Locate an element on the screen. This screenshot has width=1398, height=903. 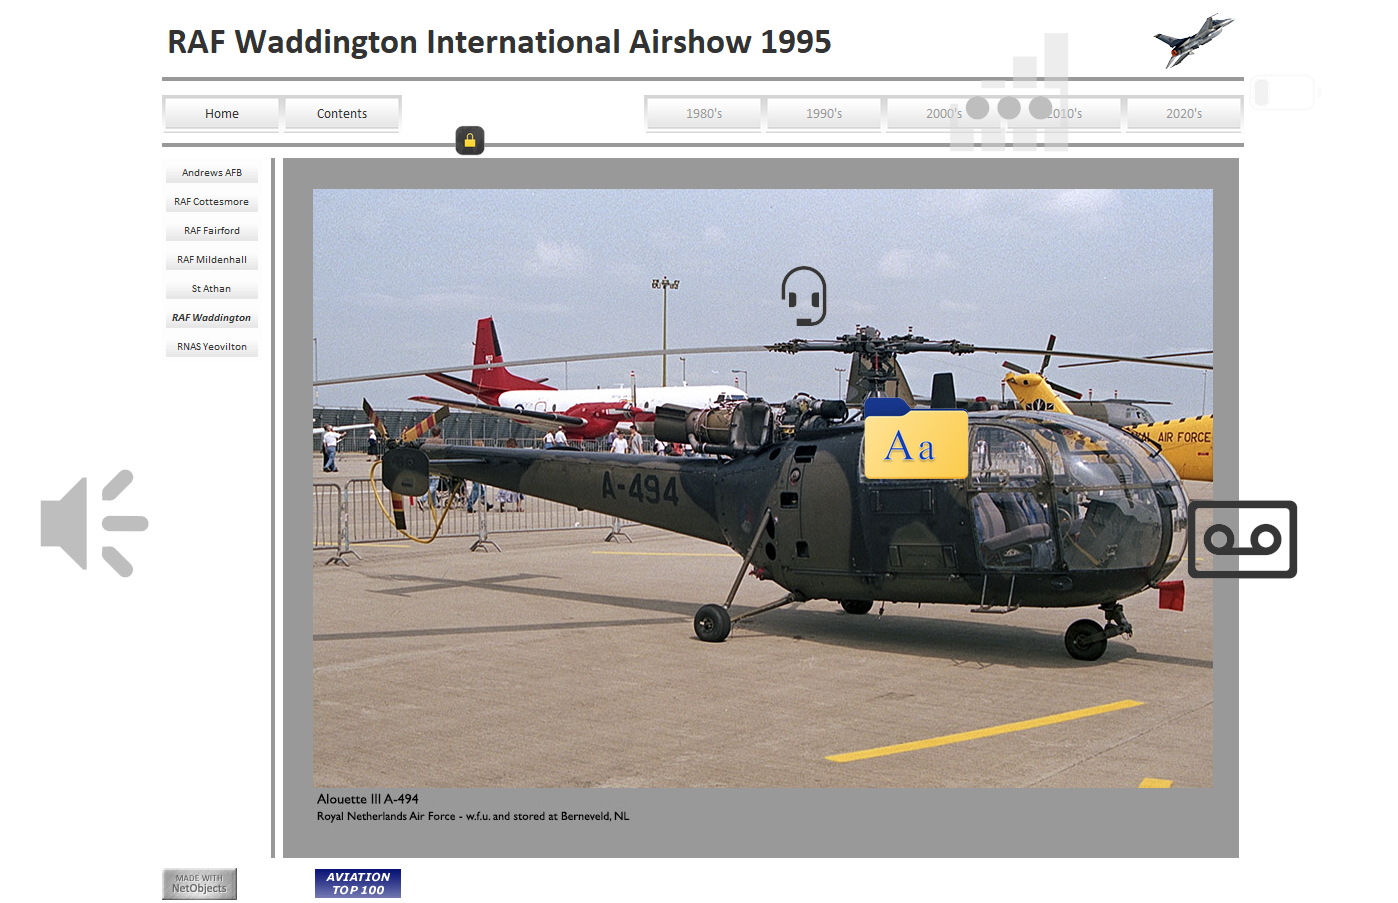
audio or headset settings is located at coordinates (804, 296).